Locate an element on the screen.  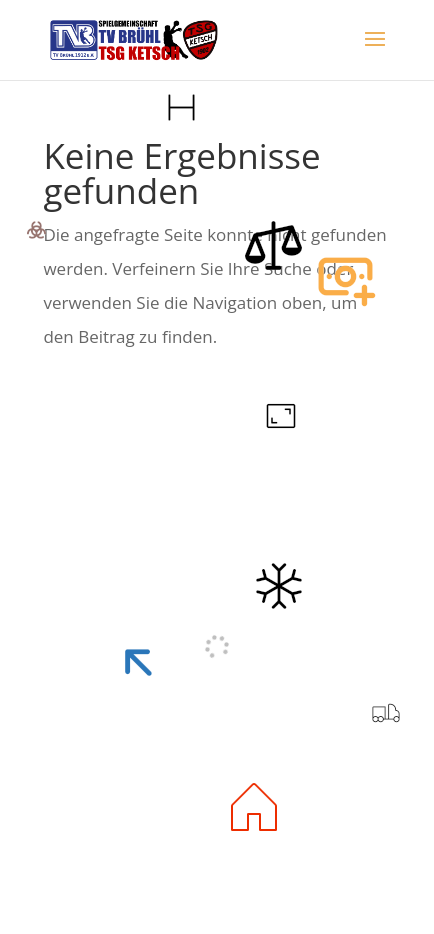
view shipping or delivery status is located at coordinates (386, 713).